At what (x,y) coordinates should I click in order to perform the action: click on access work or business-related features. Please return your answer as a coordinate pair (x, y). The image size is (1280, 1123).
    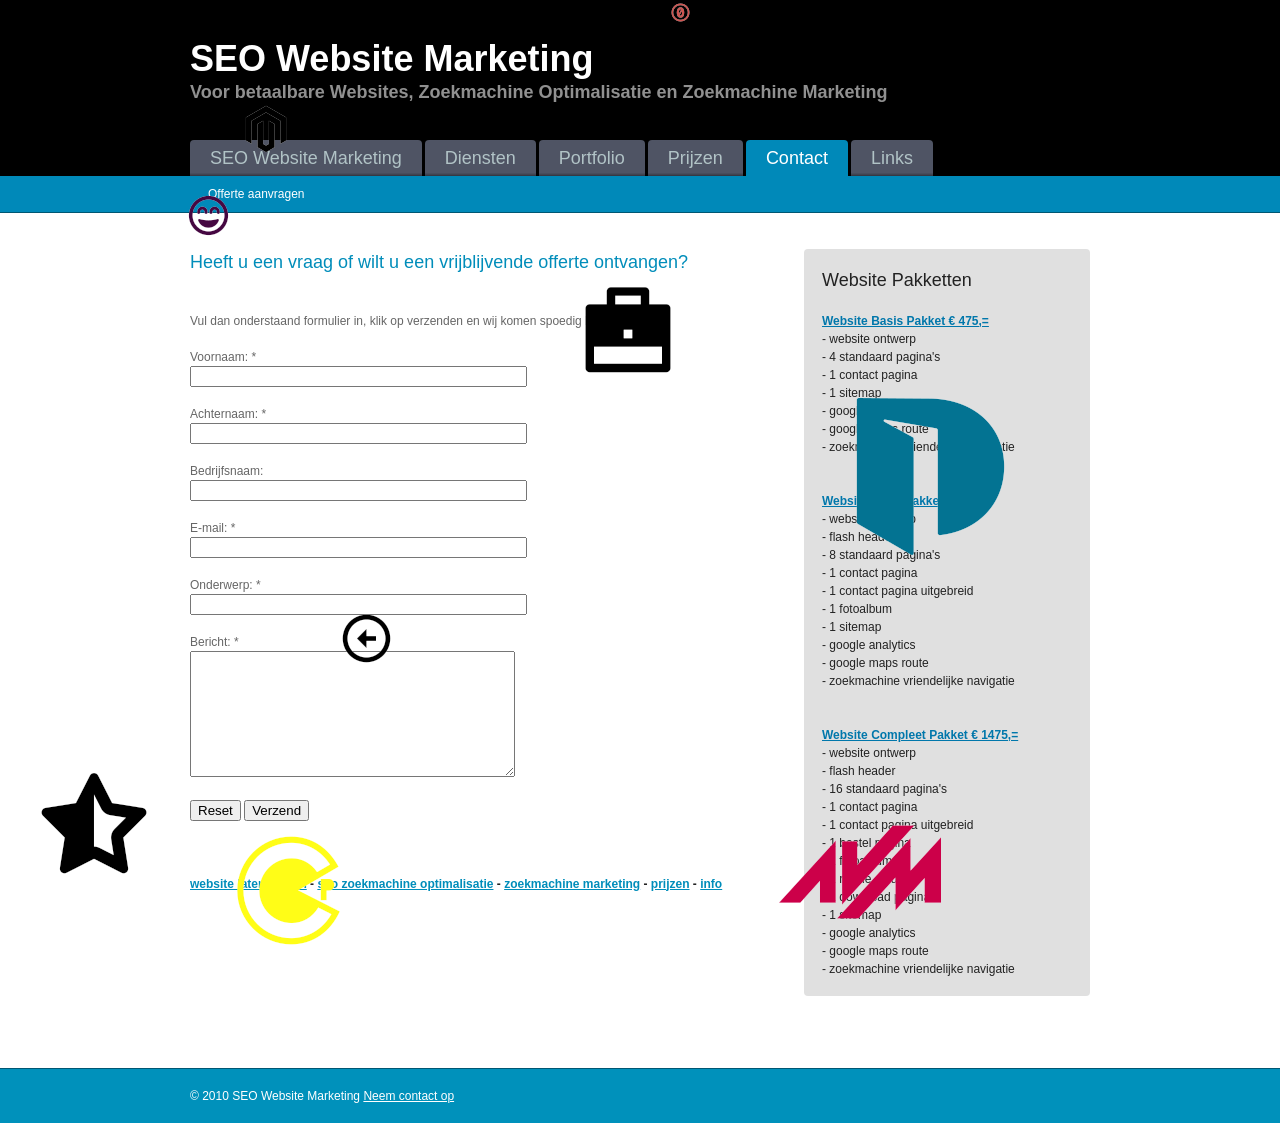
    Looking at the image, I should click on (628, 334).